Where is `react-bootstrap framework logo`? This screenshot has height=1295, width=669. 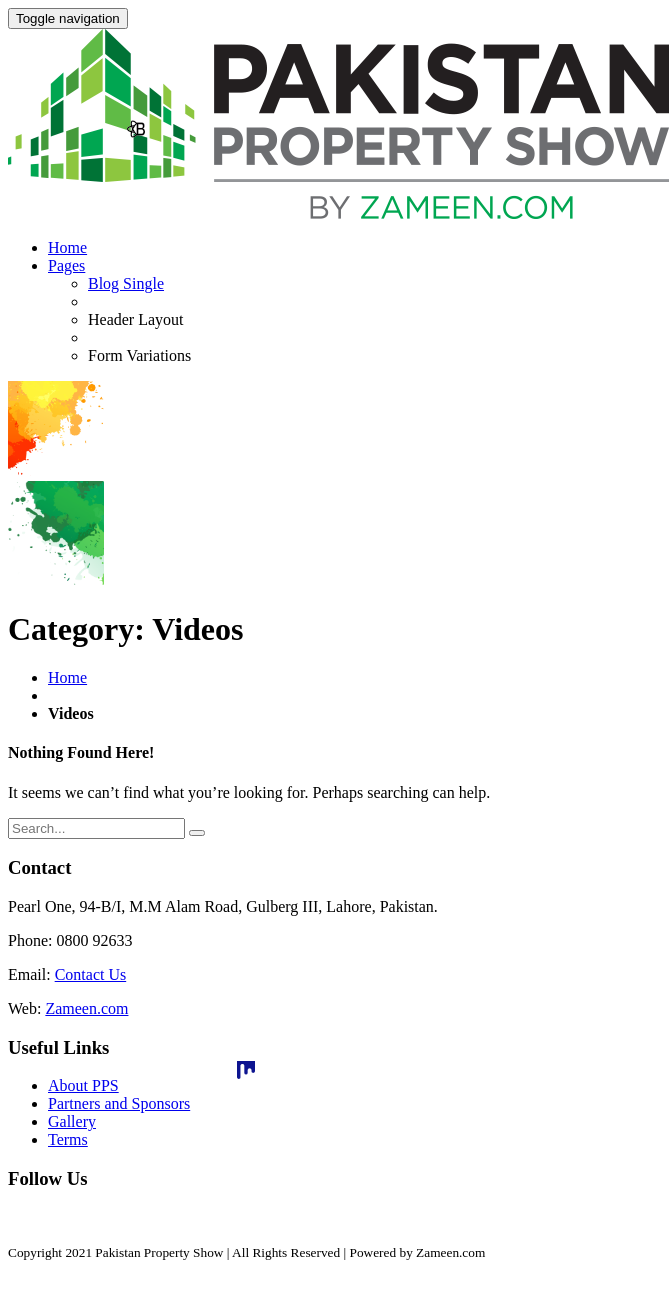
react-bootstrap framework logo is located at coordinates (136, 129).